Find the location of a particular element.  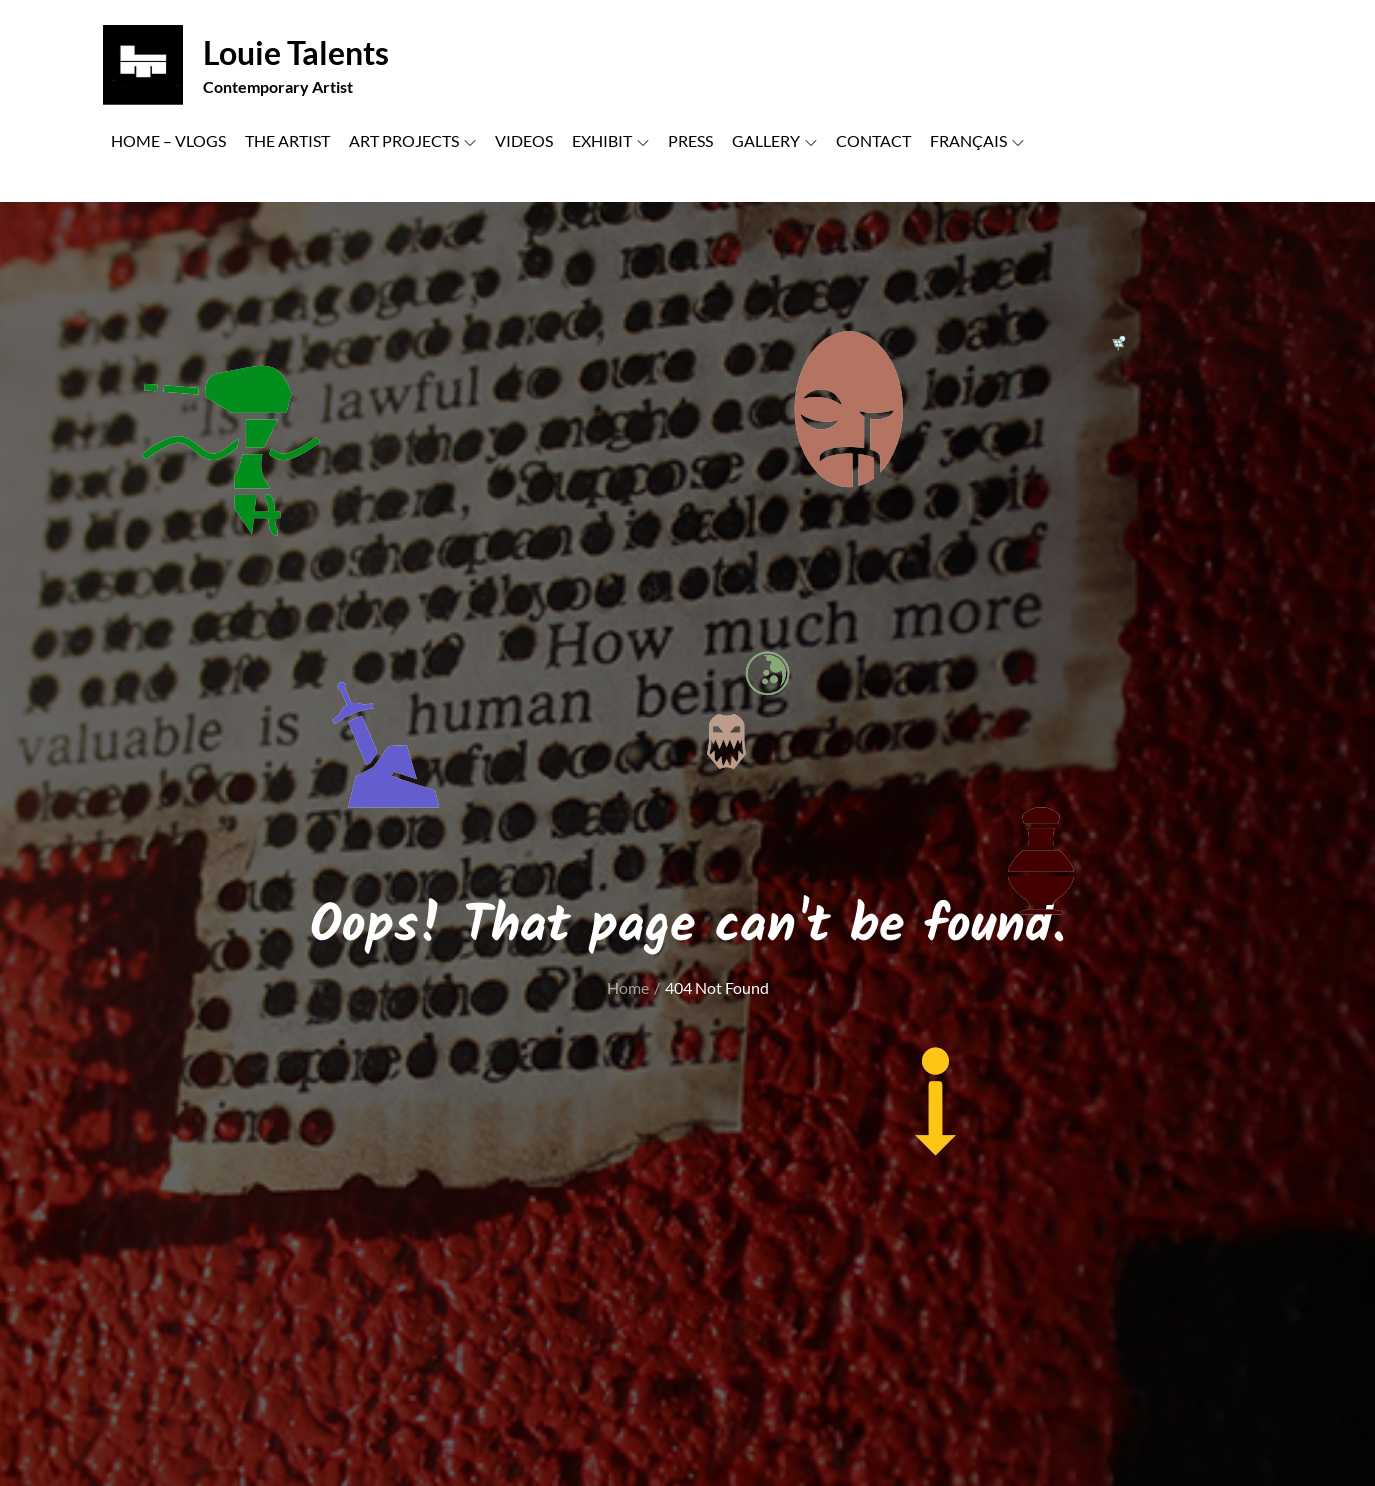

select a trap or hazard in a game interface is located at coordinates (726, 741).